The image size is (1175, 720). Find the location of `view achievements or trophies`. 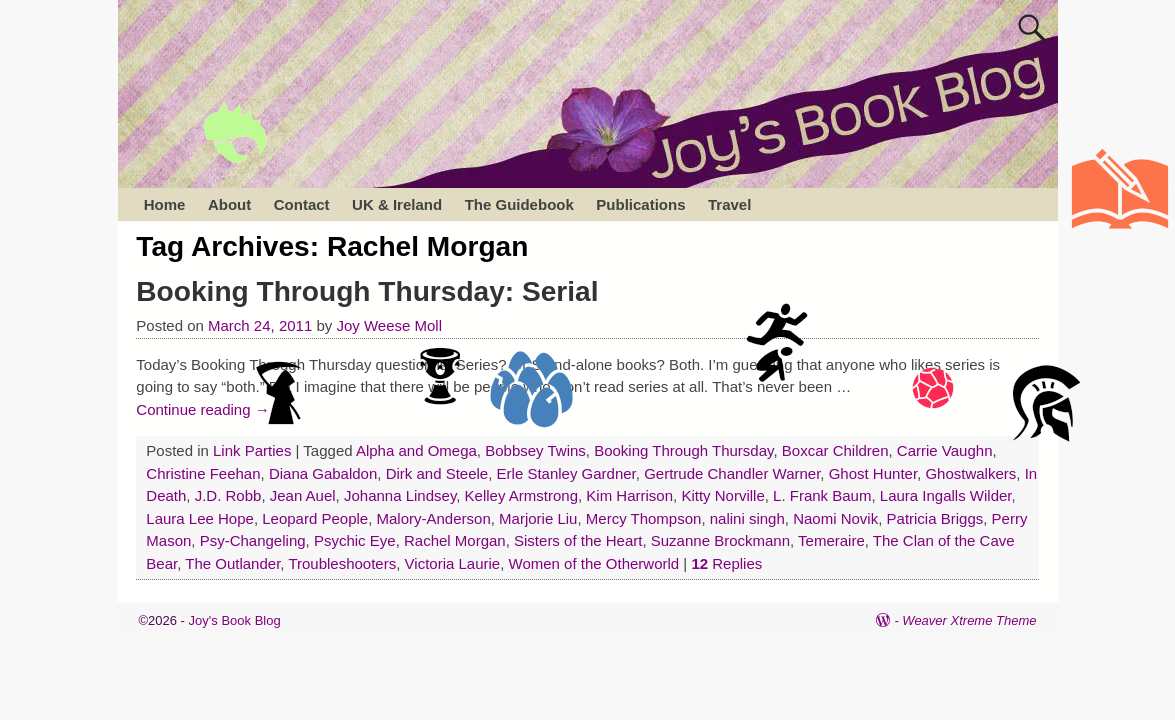

view achievements or trophies is located at coordinates (439, 376).